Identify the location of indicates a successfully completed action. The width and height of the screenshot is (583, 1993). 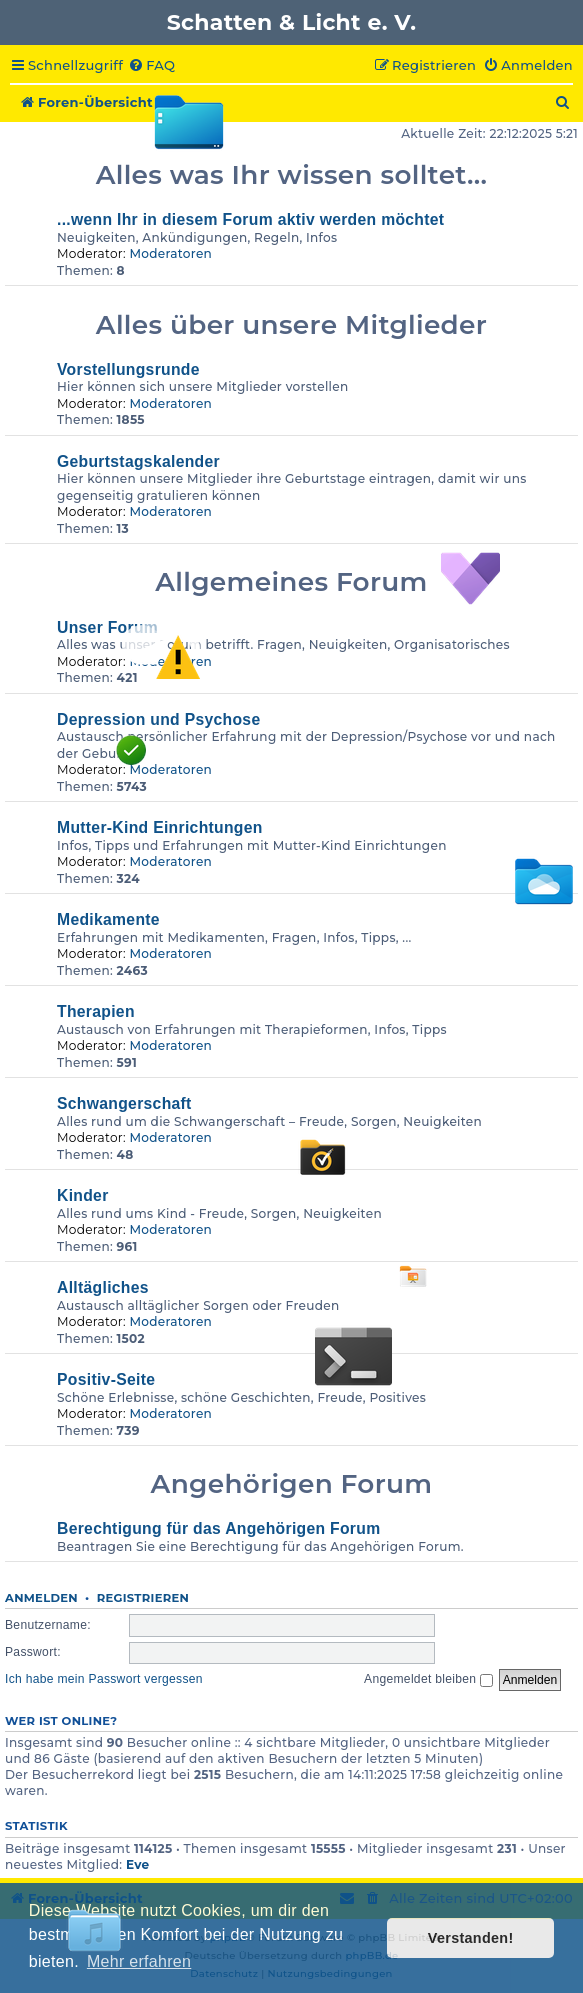
(115, 734).